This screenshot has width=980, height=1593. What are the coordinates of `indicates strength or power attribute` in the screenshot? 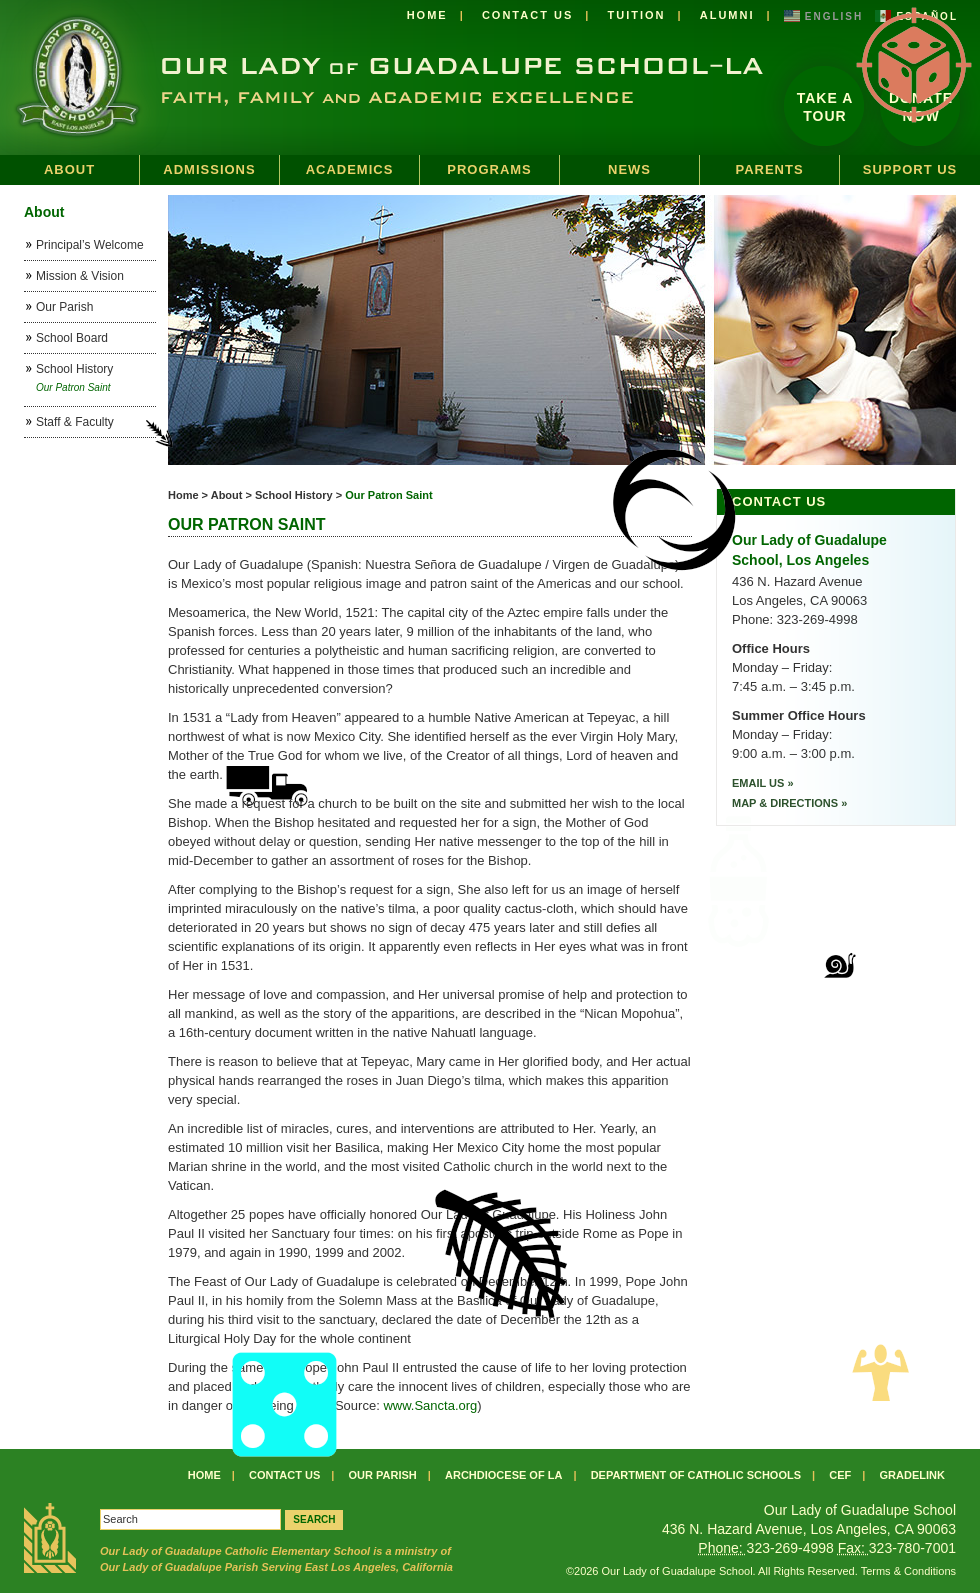 It's located at (880, 1372).